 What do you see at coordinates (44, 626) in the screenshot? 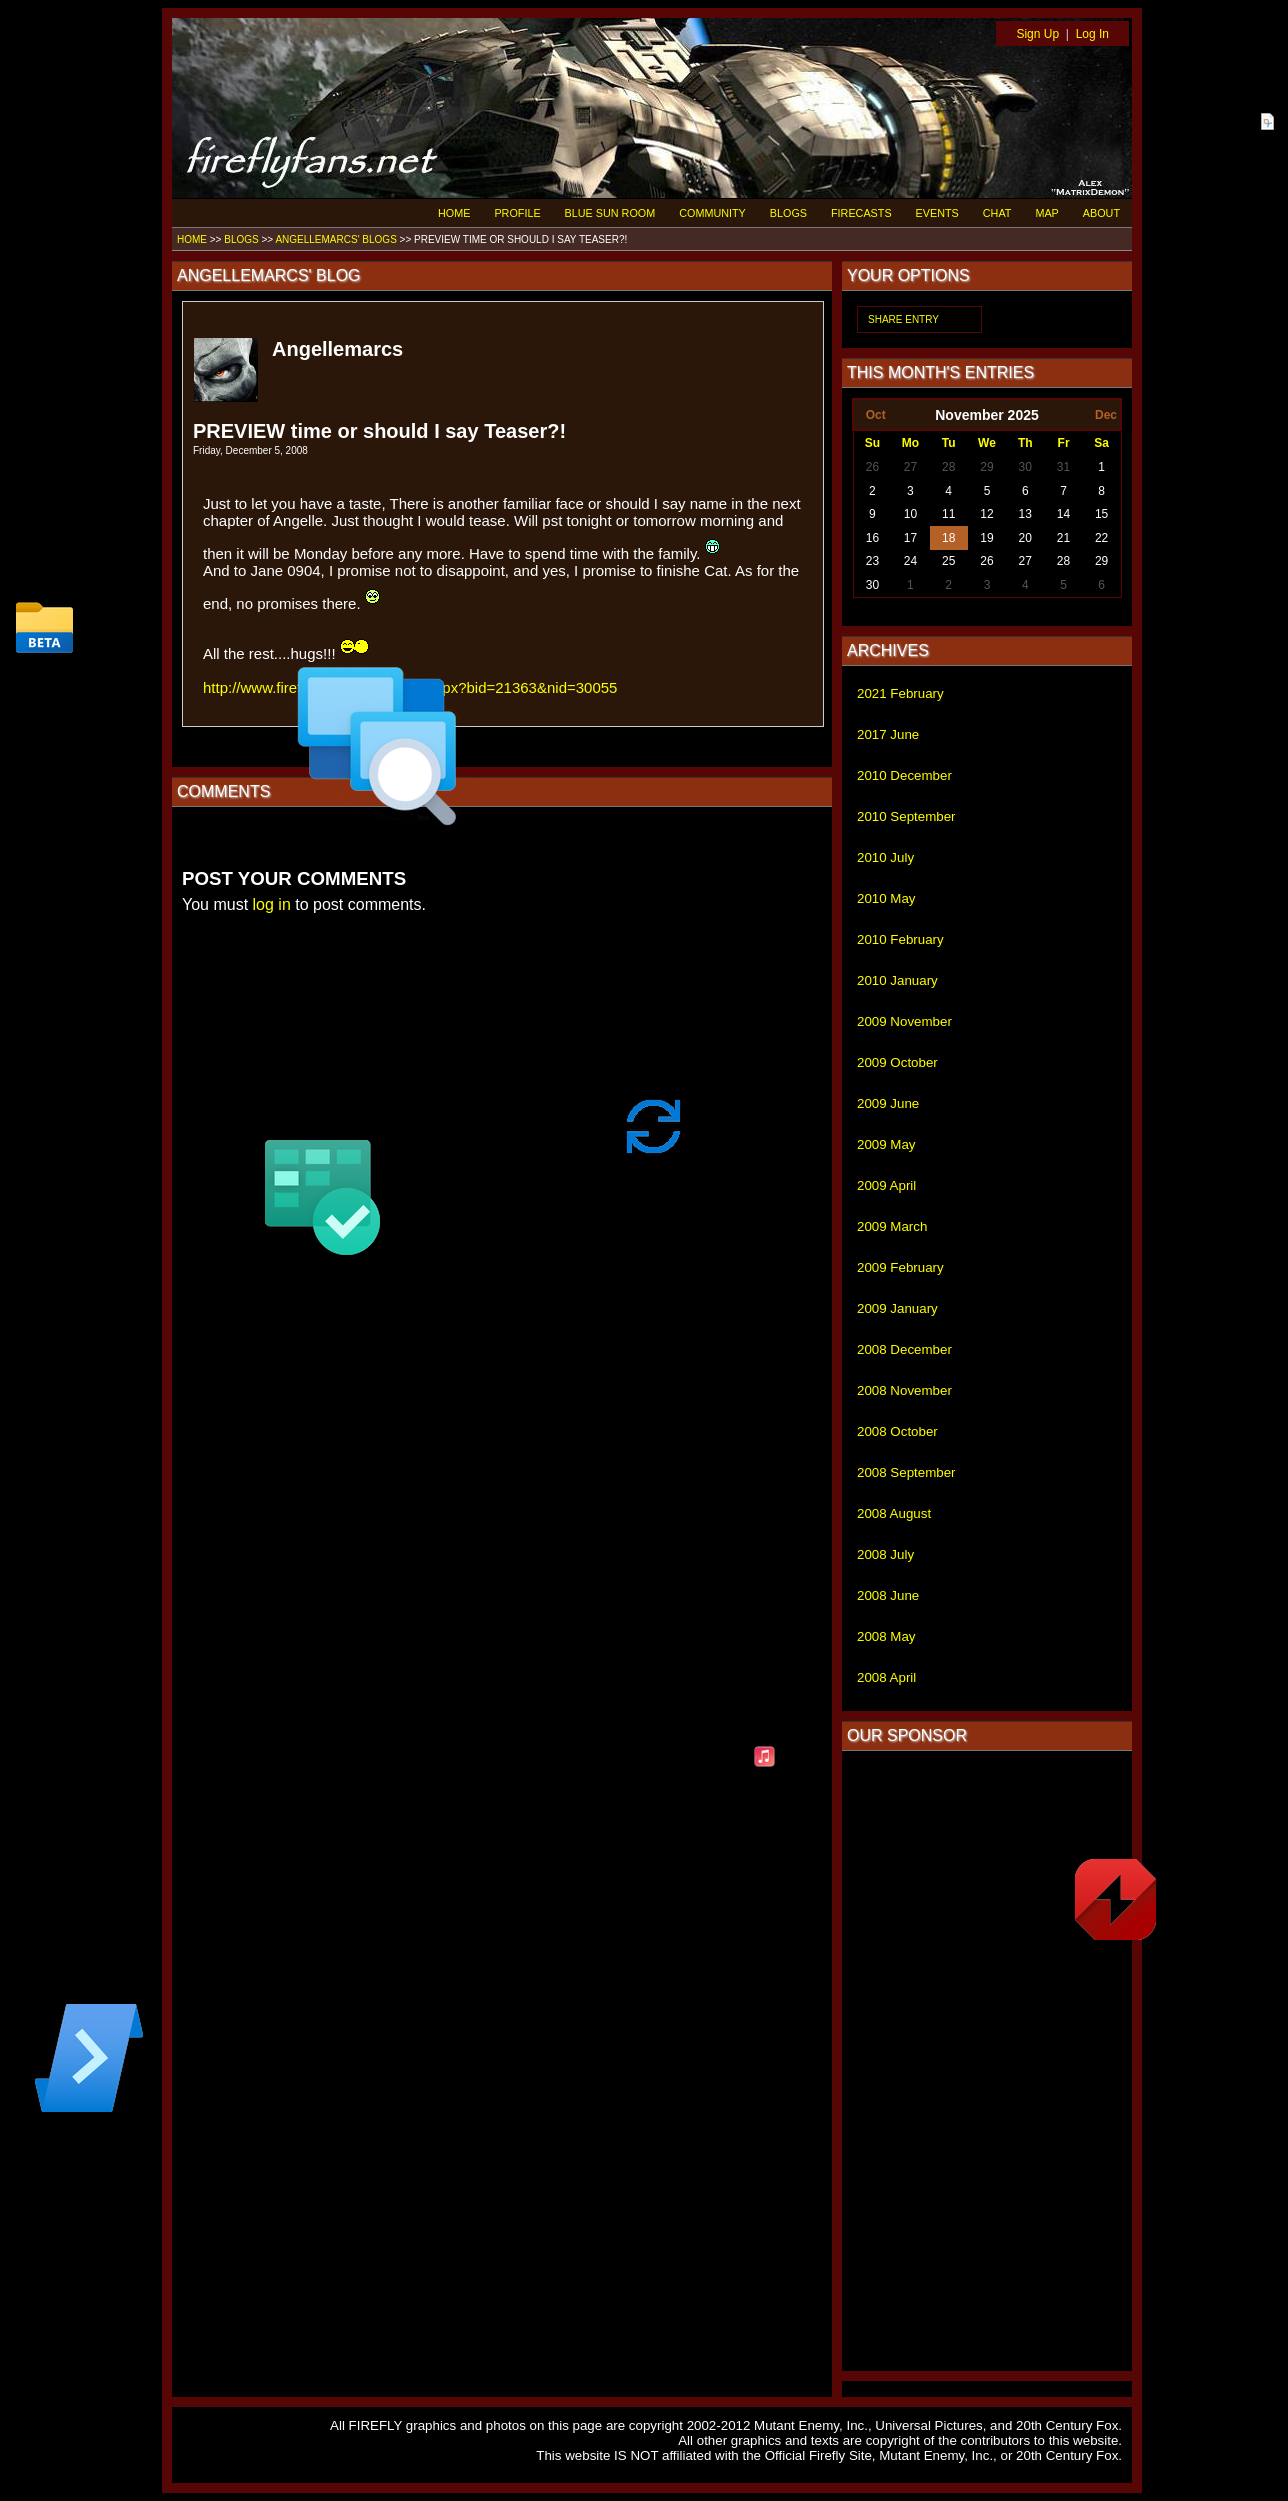
I see `folder containing beta or experimental features` at bounding box center [44, 626].